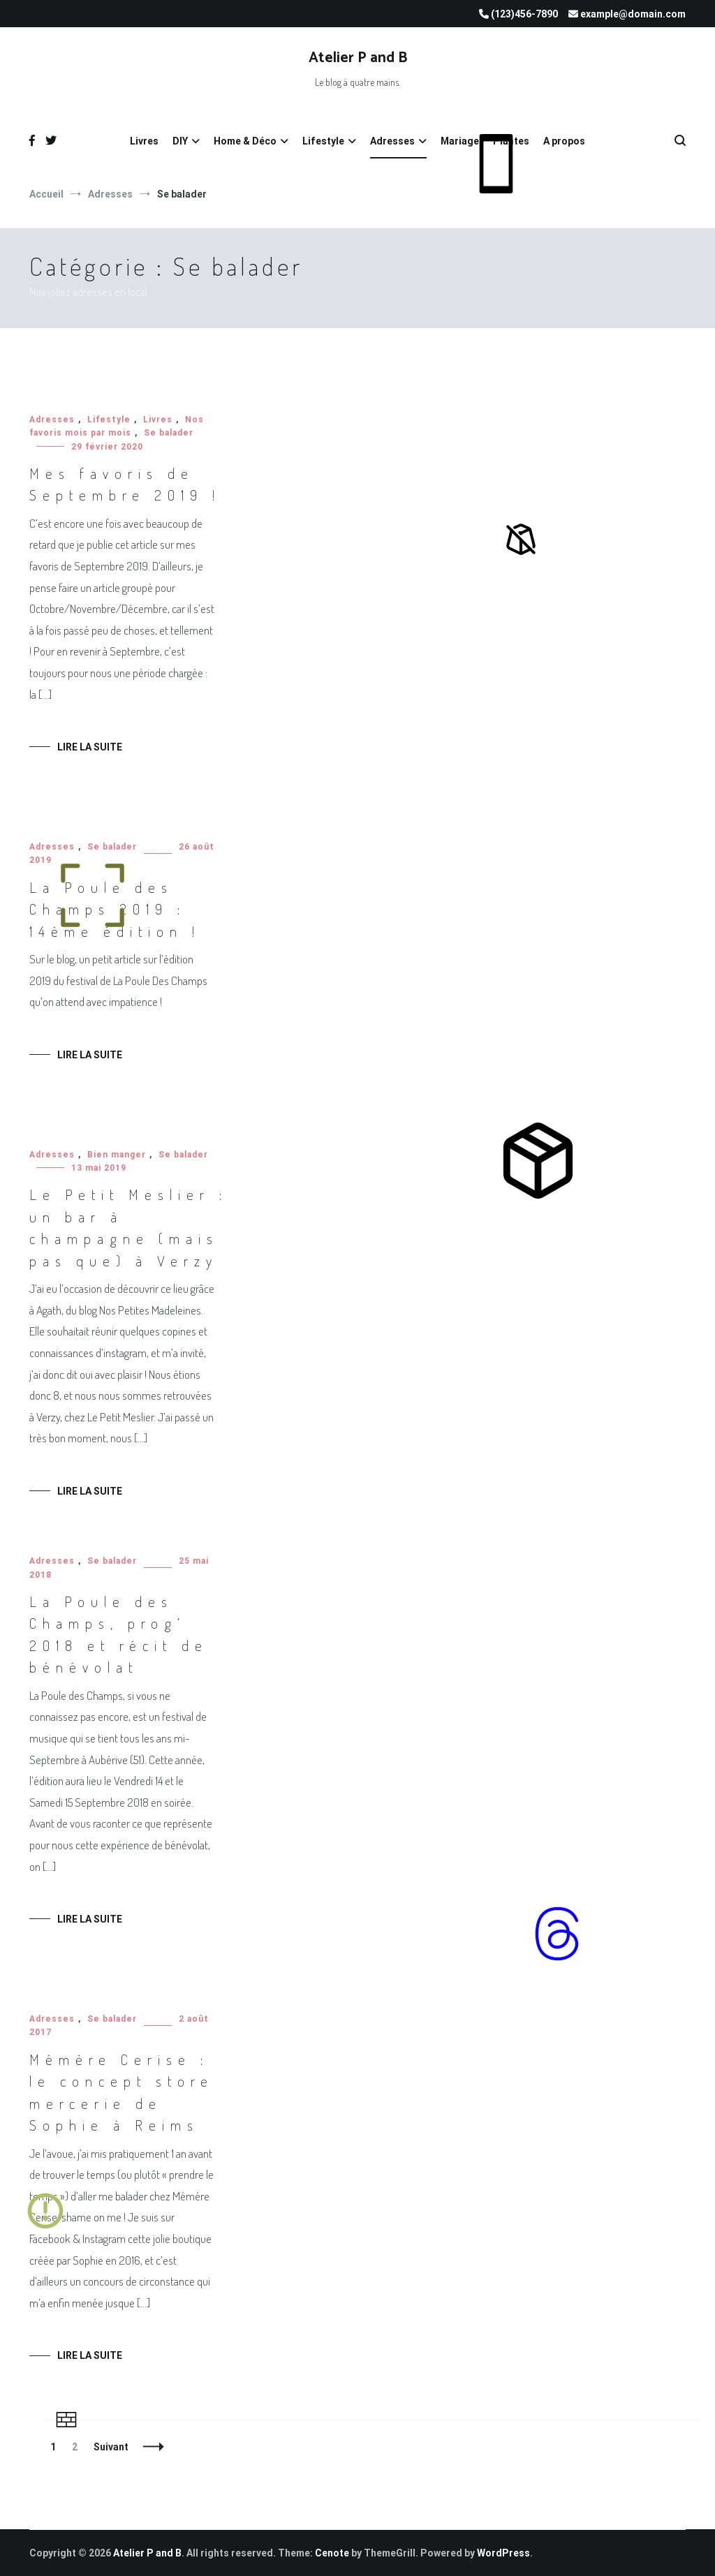  I want to click on indicates a warning or alert state, so click(45, 2211).